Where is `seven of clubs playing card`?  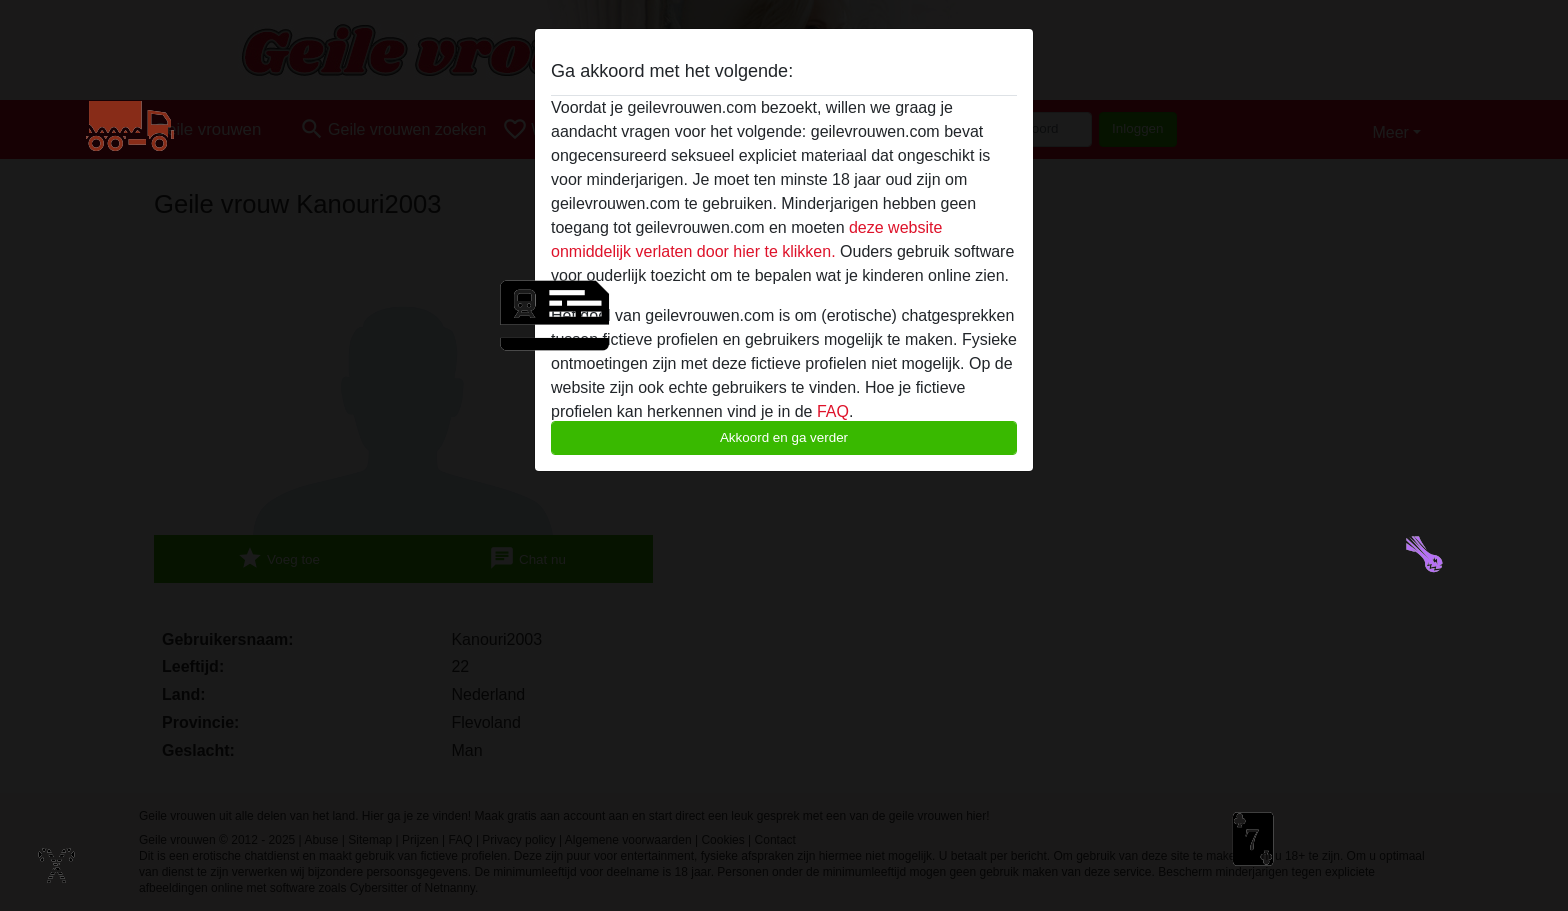 seven of clubs playing card is located at coordinates (1253, 839).